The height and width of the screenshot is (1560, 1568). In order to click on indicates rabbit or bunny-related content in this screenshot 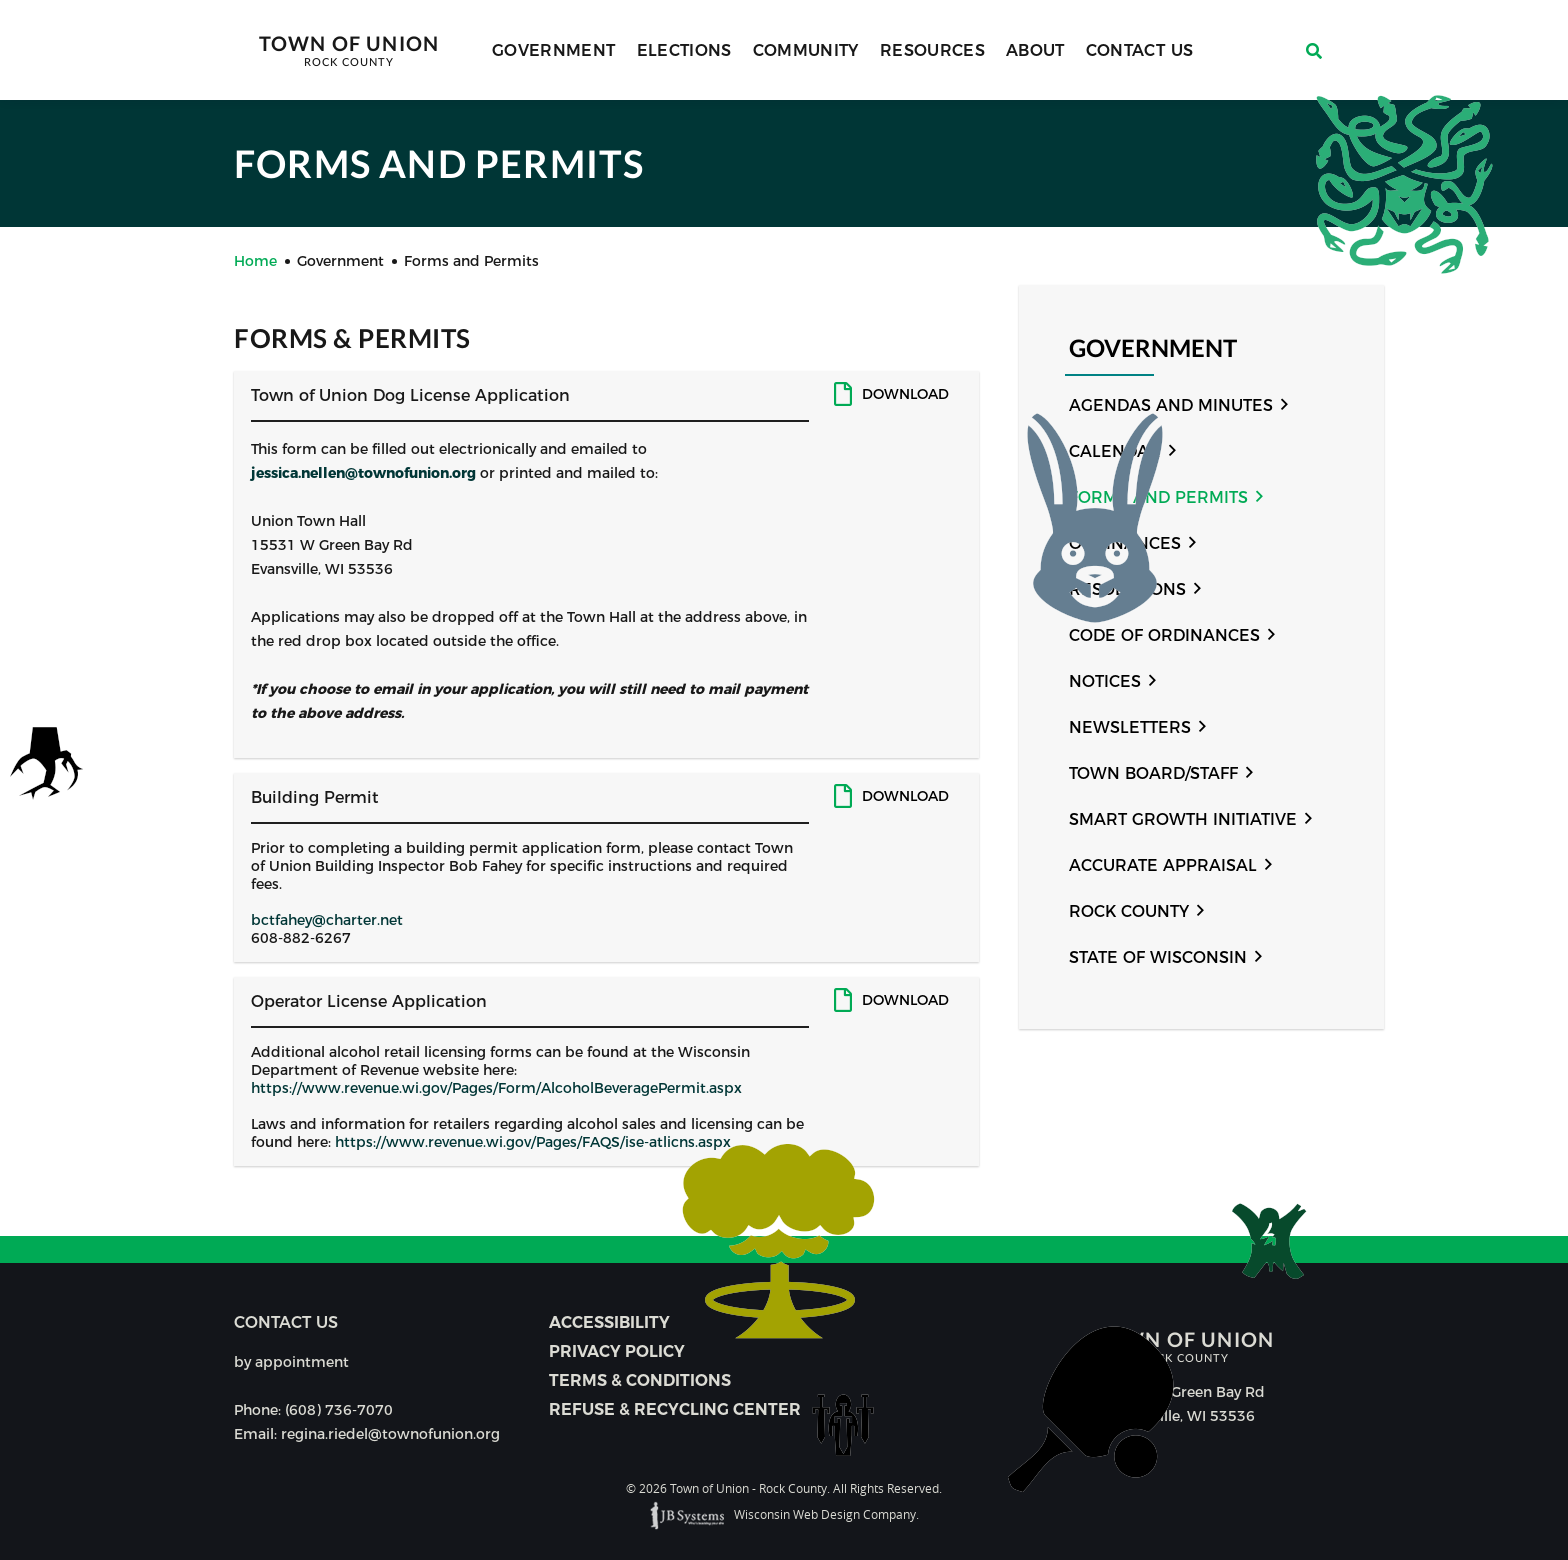, I will do `click(1095, 518)`.